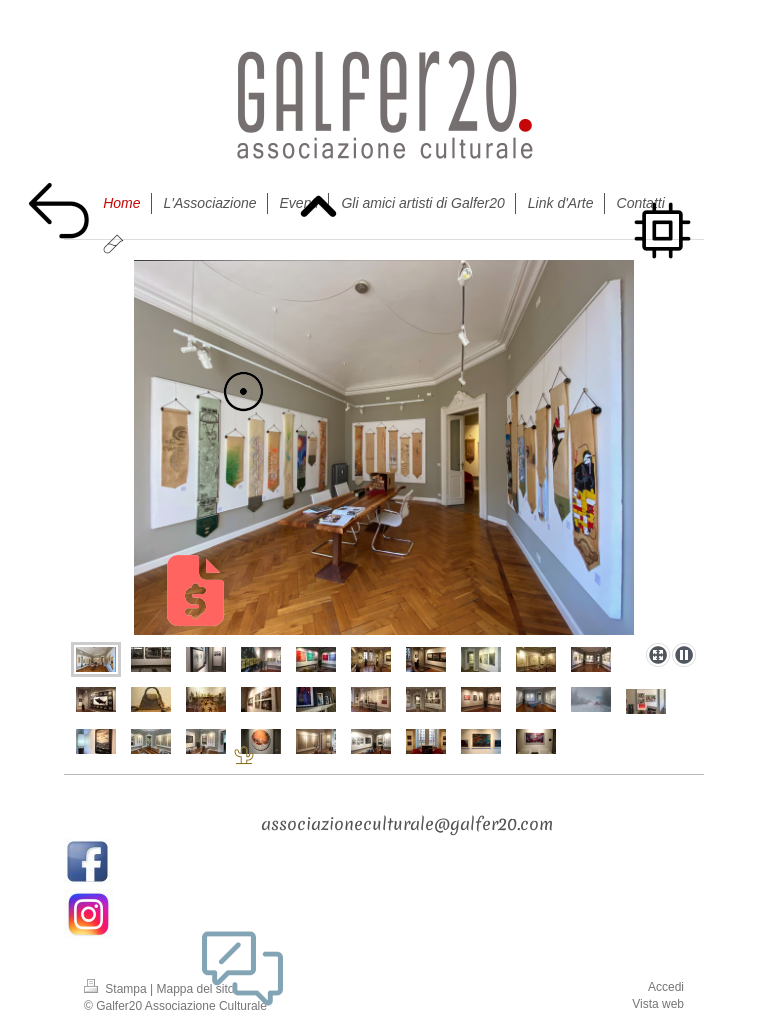 The height and width of the screenshot is (1016, 768). I want to click on view open issues in a repository, so click(243, 391).